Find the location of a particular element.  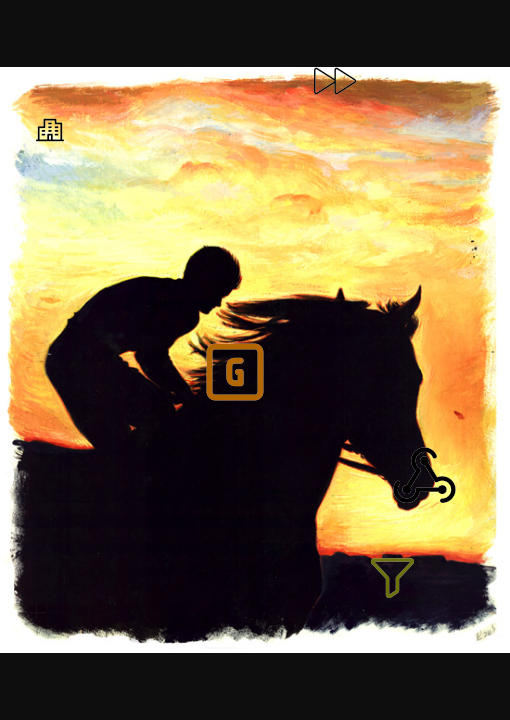

filter or sort content is located at coordinates (392, 576).